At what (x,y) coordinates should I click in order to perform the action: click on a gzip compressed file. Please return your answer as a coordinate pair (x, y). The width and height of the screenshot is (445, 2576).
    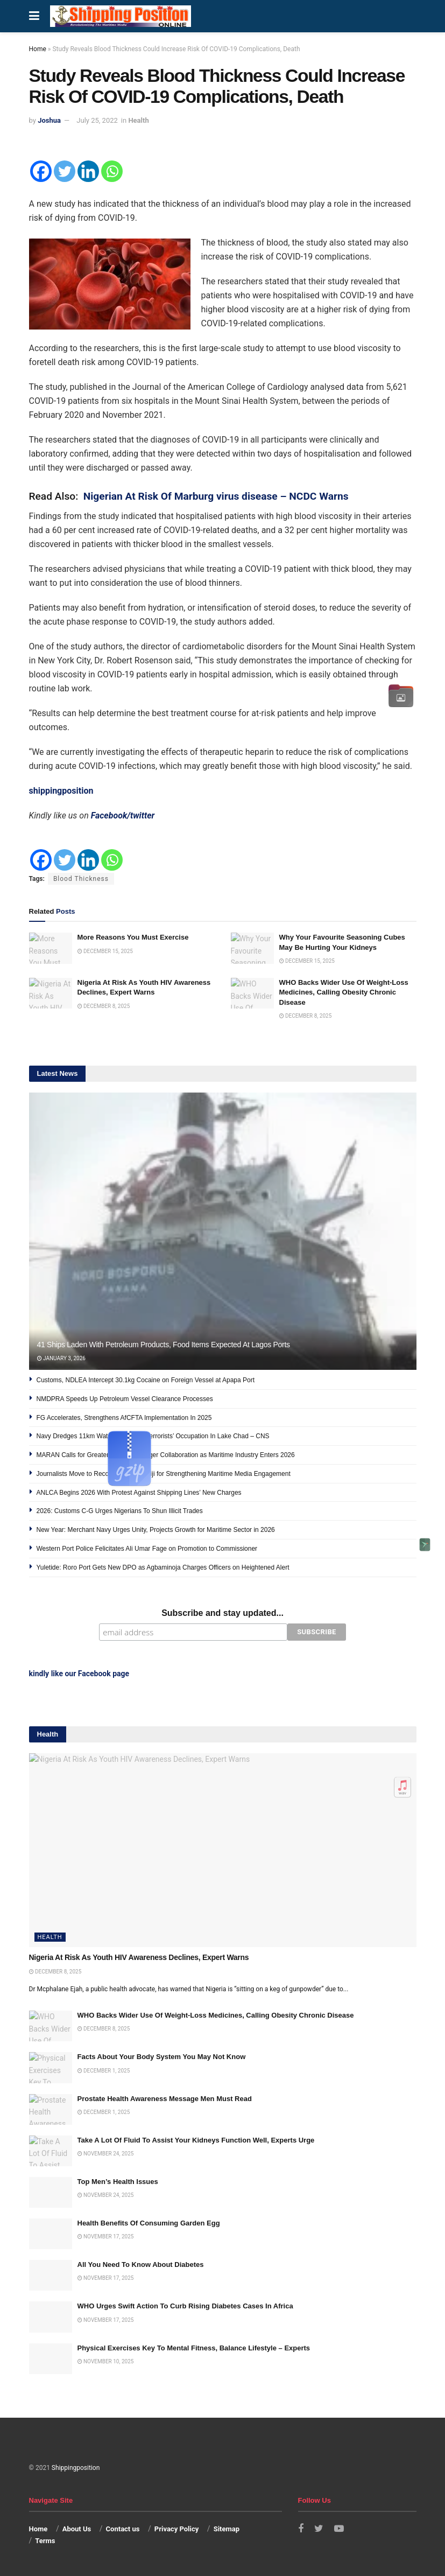
    Looking at the image, I should click on (129, 1458).